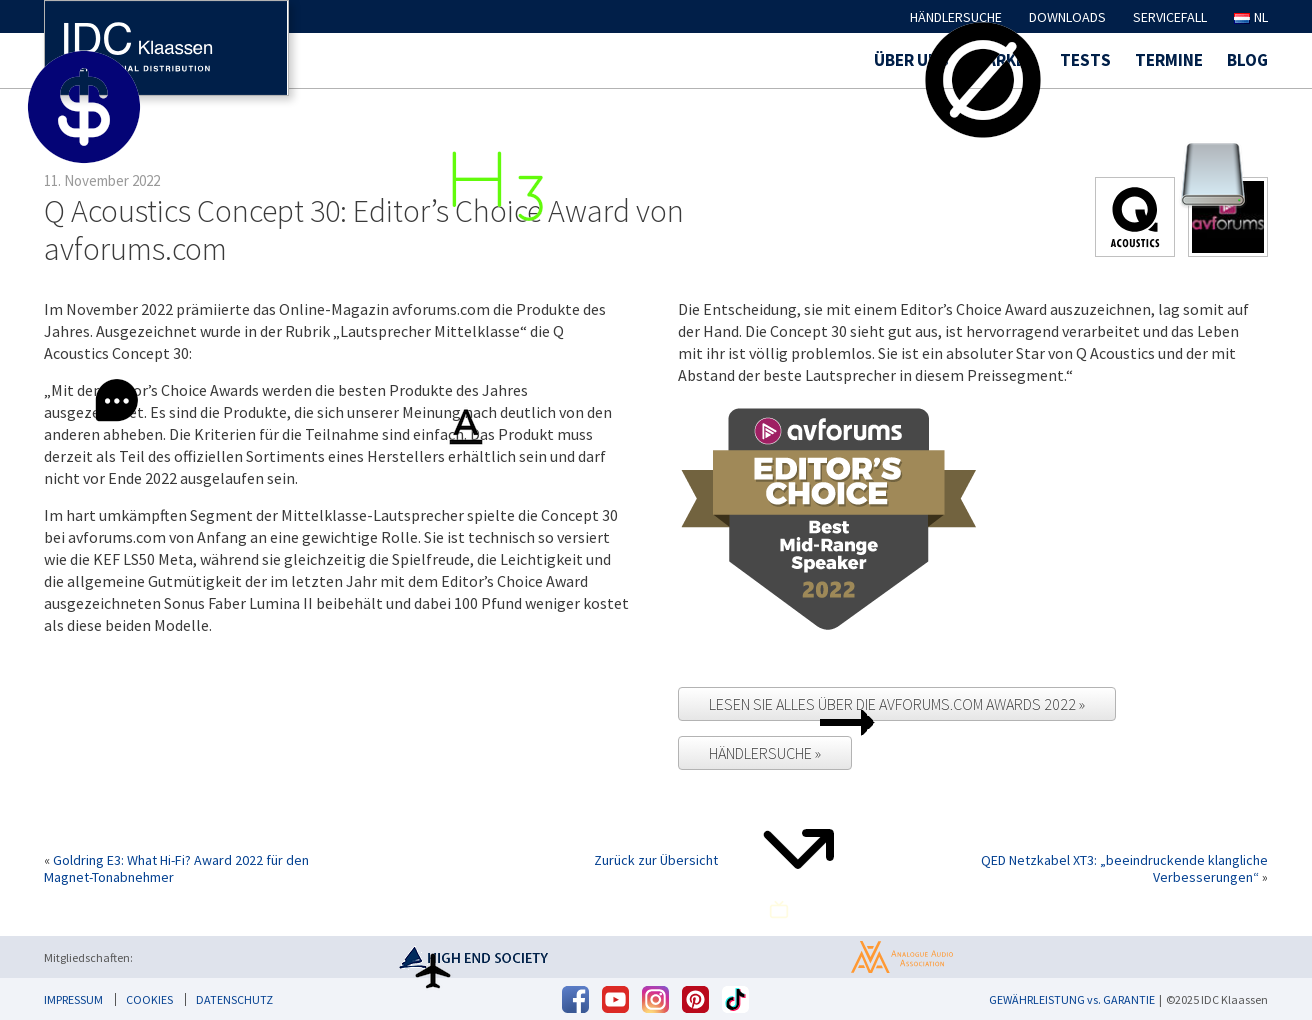  What do you see at coordinates (779, 910) in the screenshot?
I see `access tv or video streaming options` at bounding box center [779, 910].